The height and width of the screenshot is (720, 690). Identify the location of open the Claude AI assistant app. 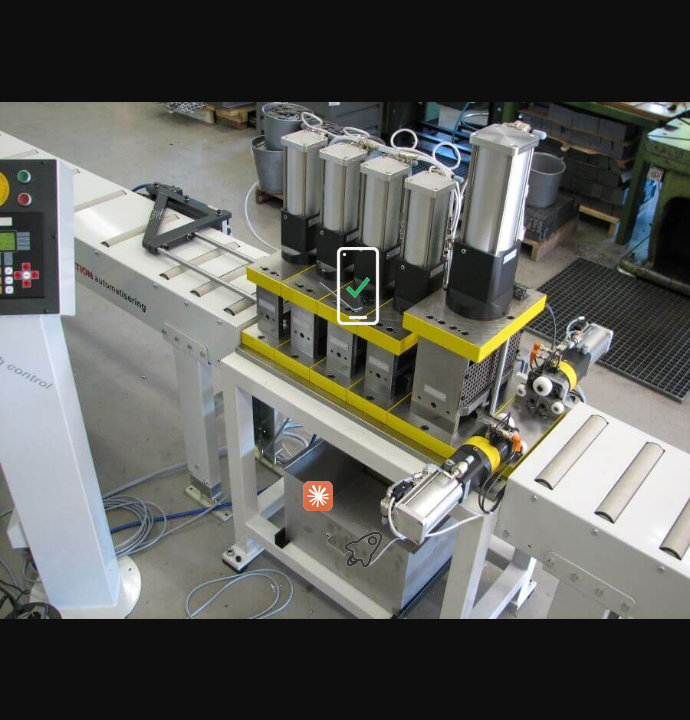
(318, 496).